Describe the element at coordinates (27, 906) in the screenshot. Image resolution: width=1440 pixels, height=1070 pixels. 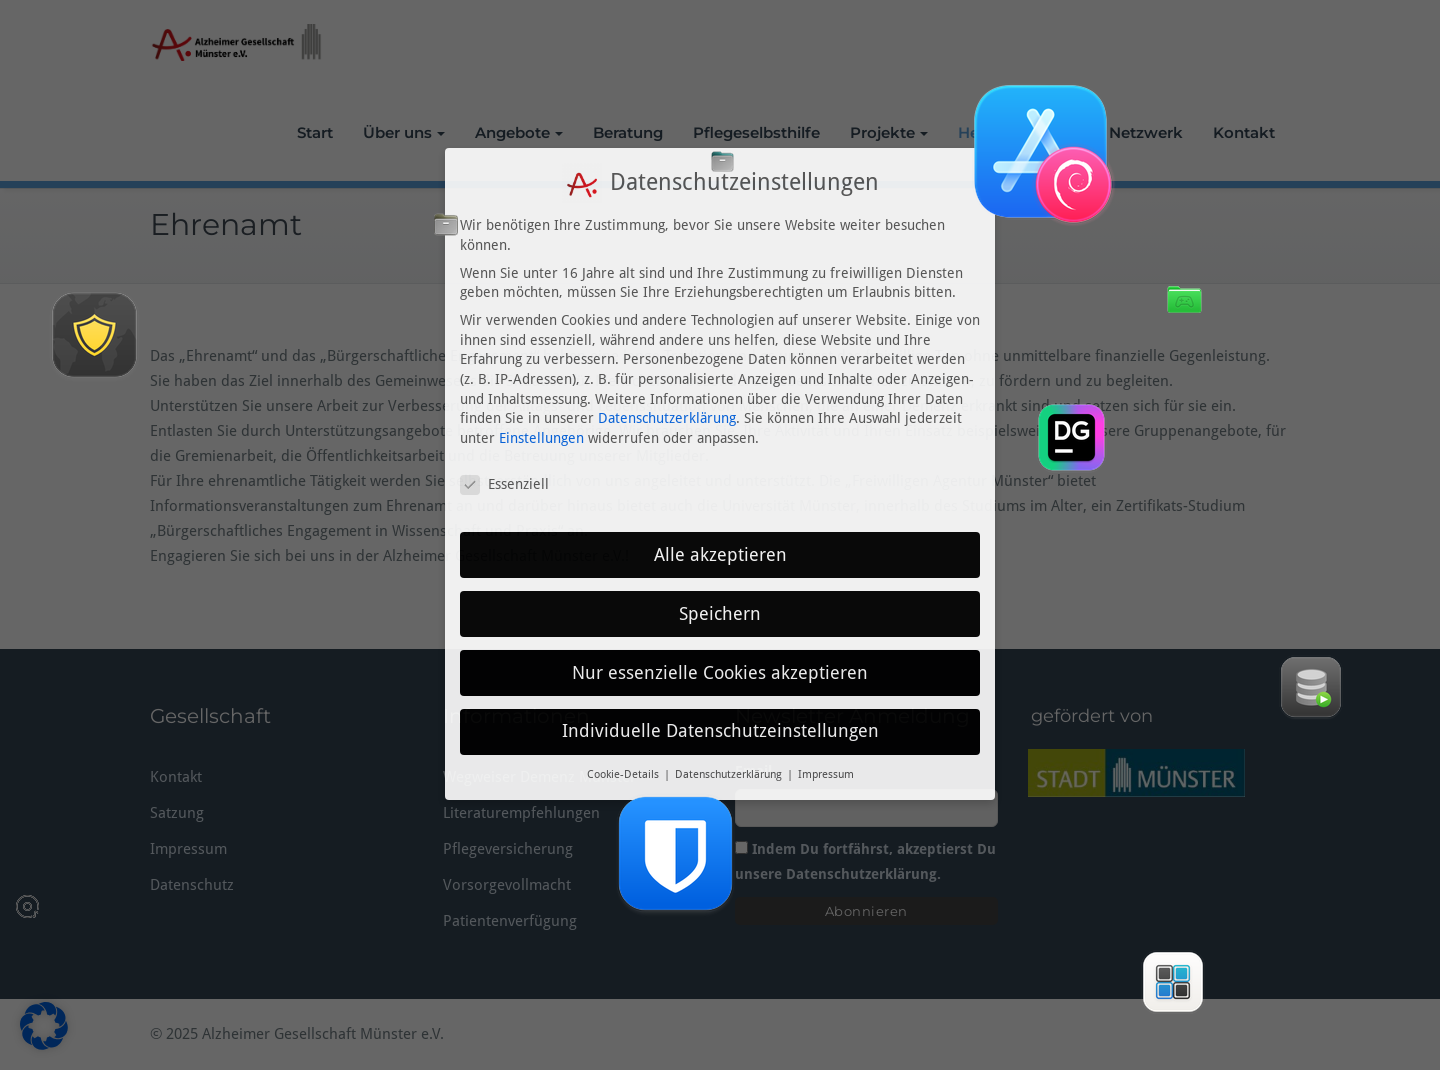
I see `audio CD or music disc` at that location.